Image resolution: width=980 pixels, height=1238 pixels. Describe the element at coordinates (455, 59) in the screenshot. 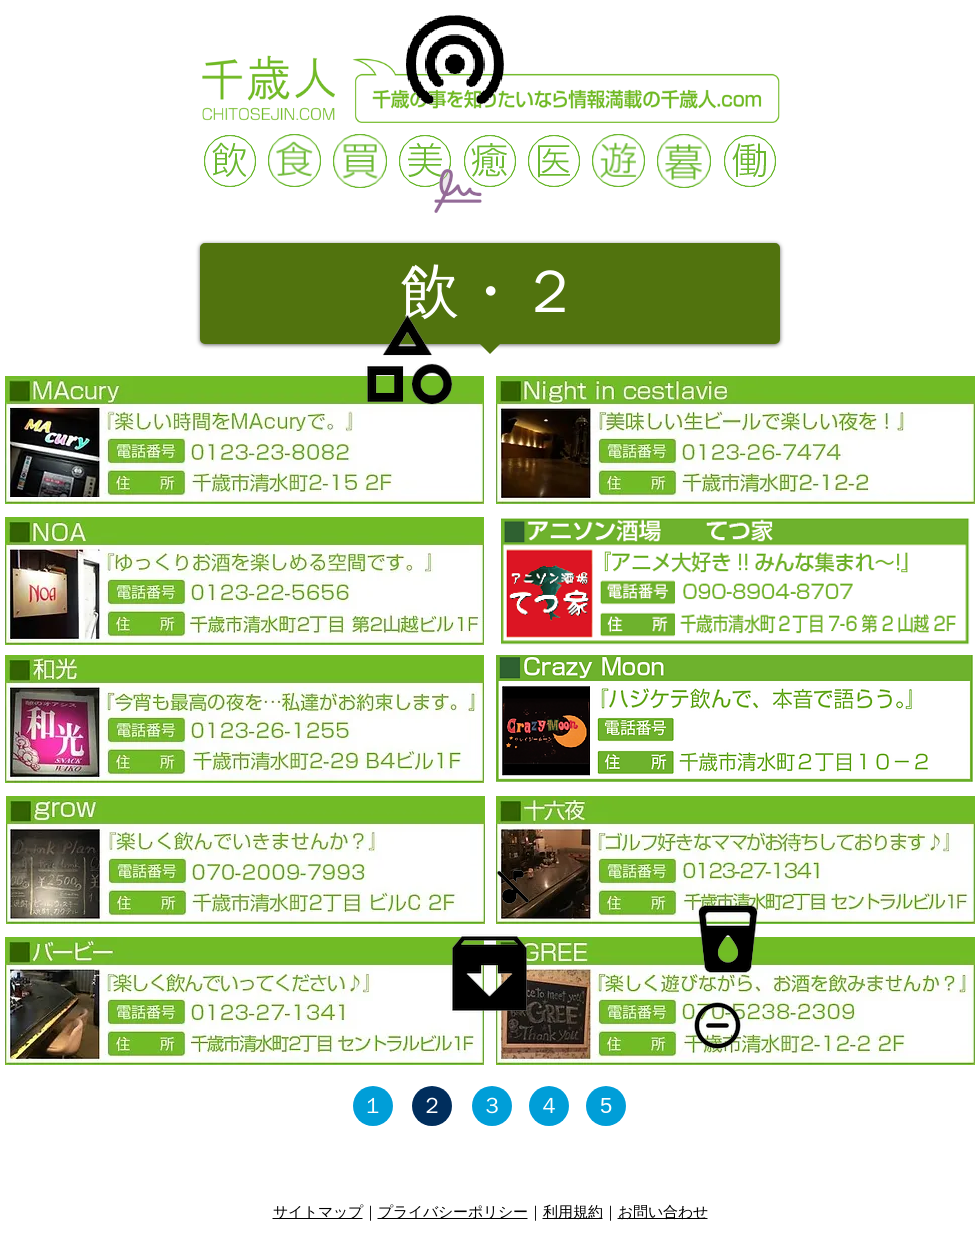

I see `enable wifi hotspot or tethering` at that location.